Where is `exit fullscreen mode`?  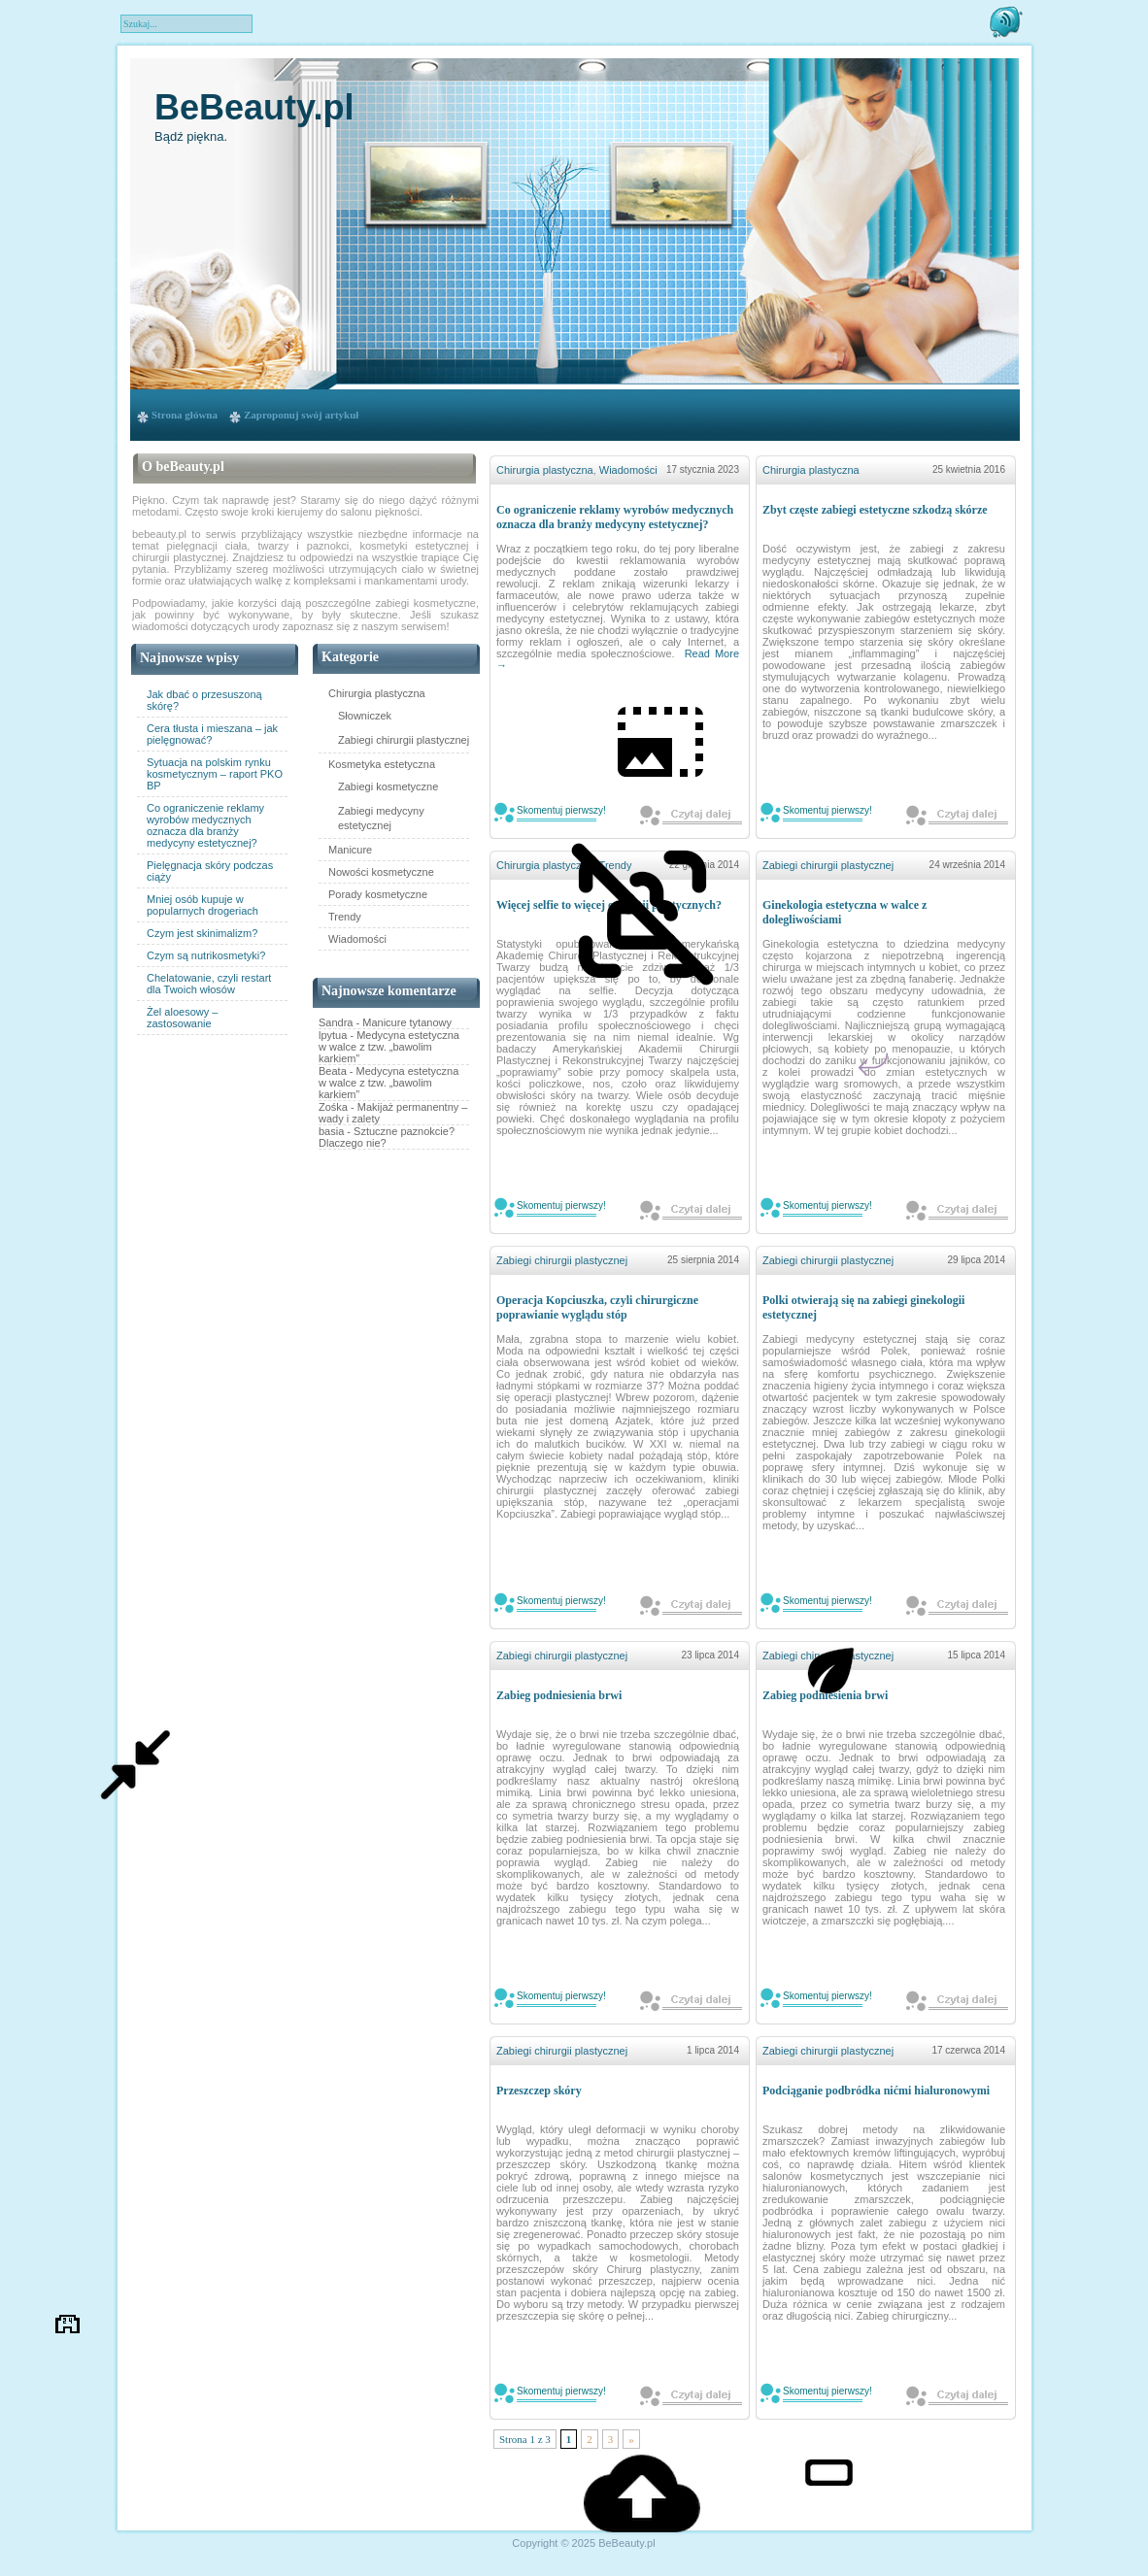 exit fullscreen mode is located at coordinates (135, 1764).